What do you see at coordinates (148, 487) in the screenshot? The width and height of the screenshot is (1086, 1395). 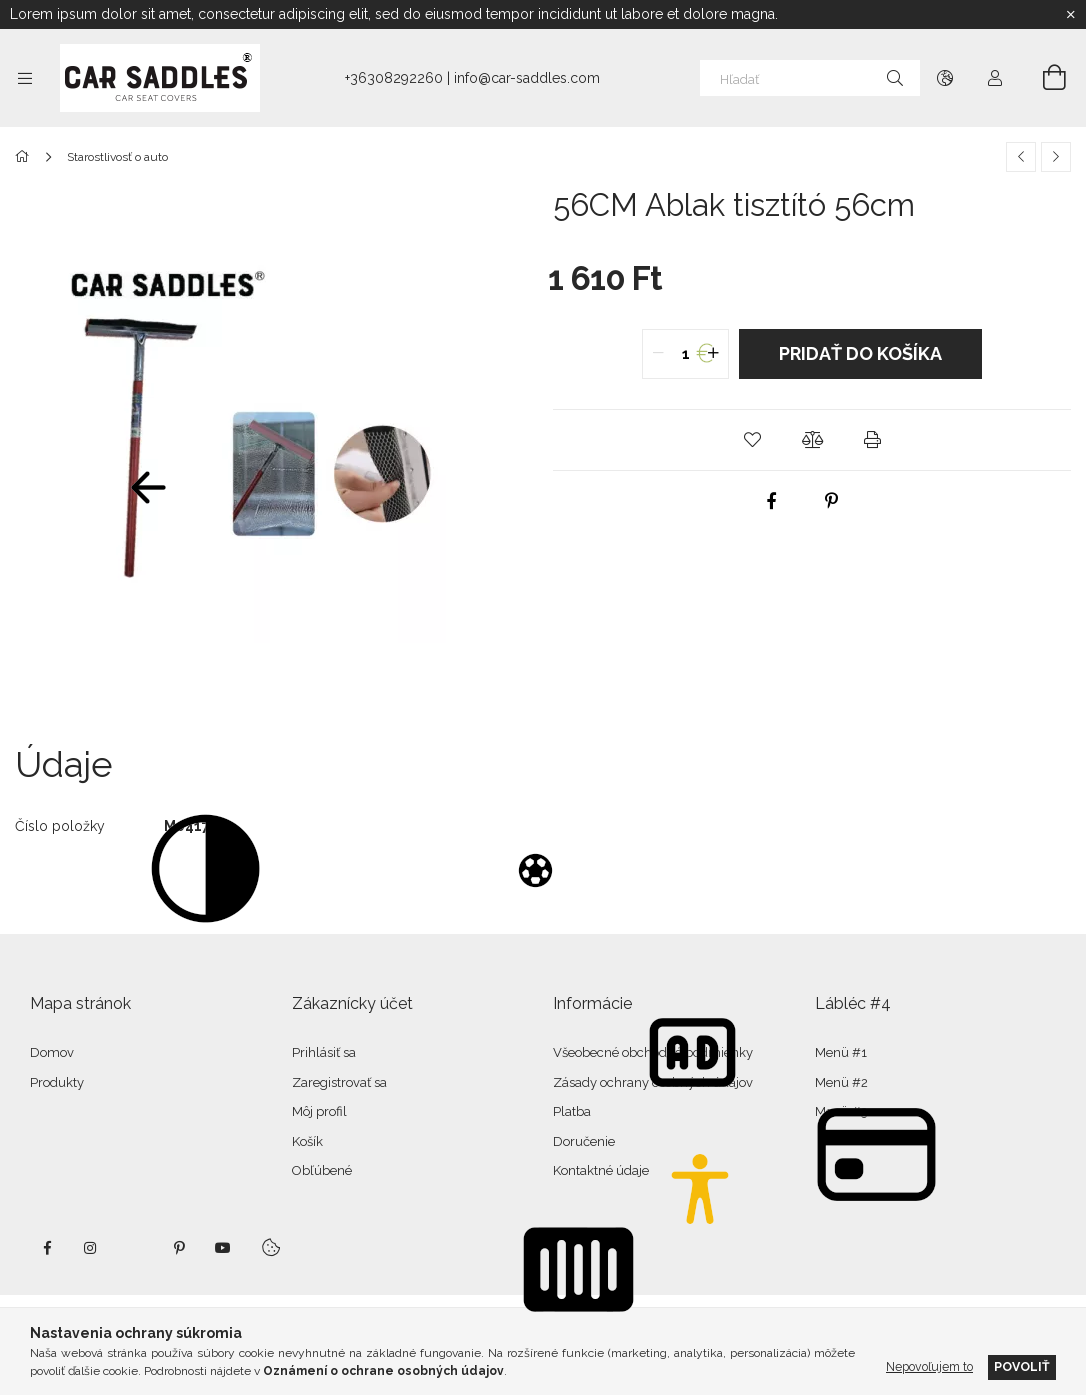 I see `go back to the previous screen` at bounding box center [148, 487].